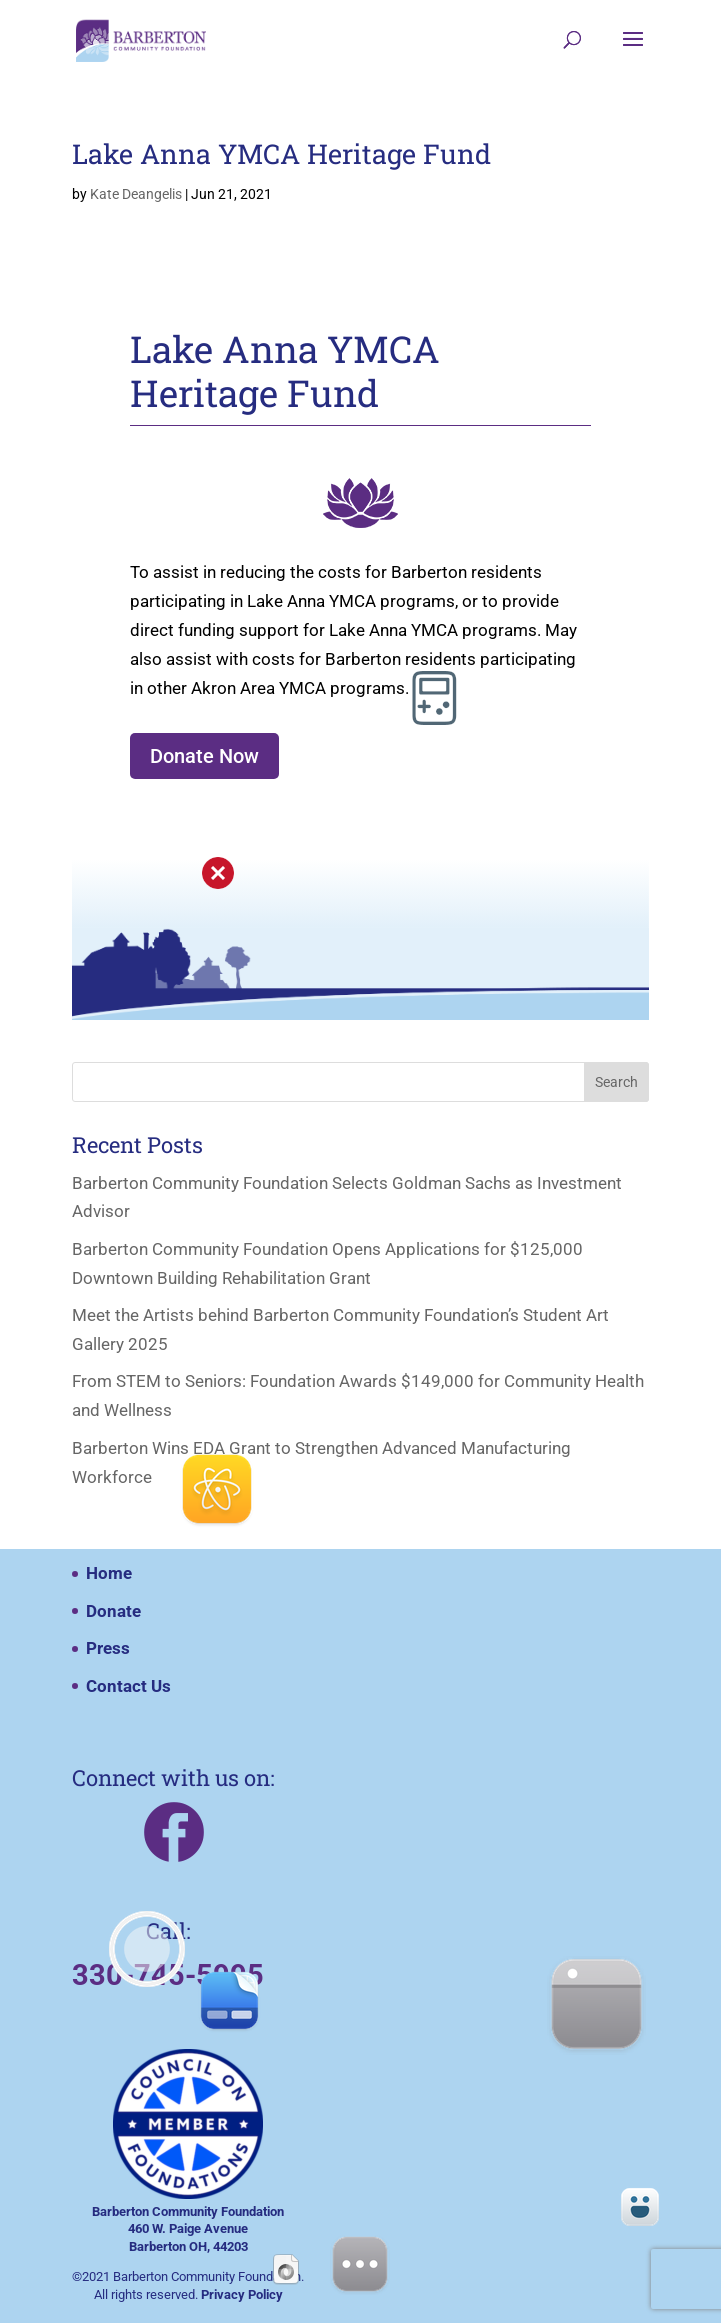  What do you see at coordinates (218, 873) in the screenshot?
I see `close the current window or dialog` at bounding box center [218, 873].